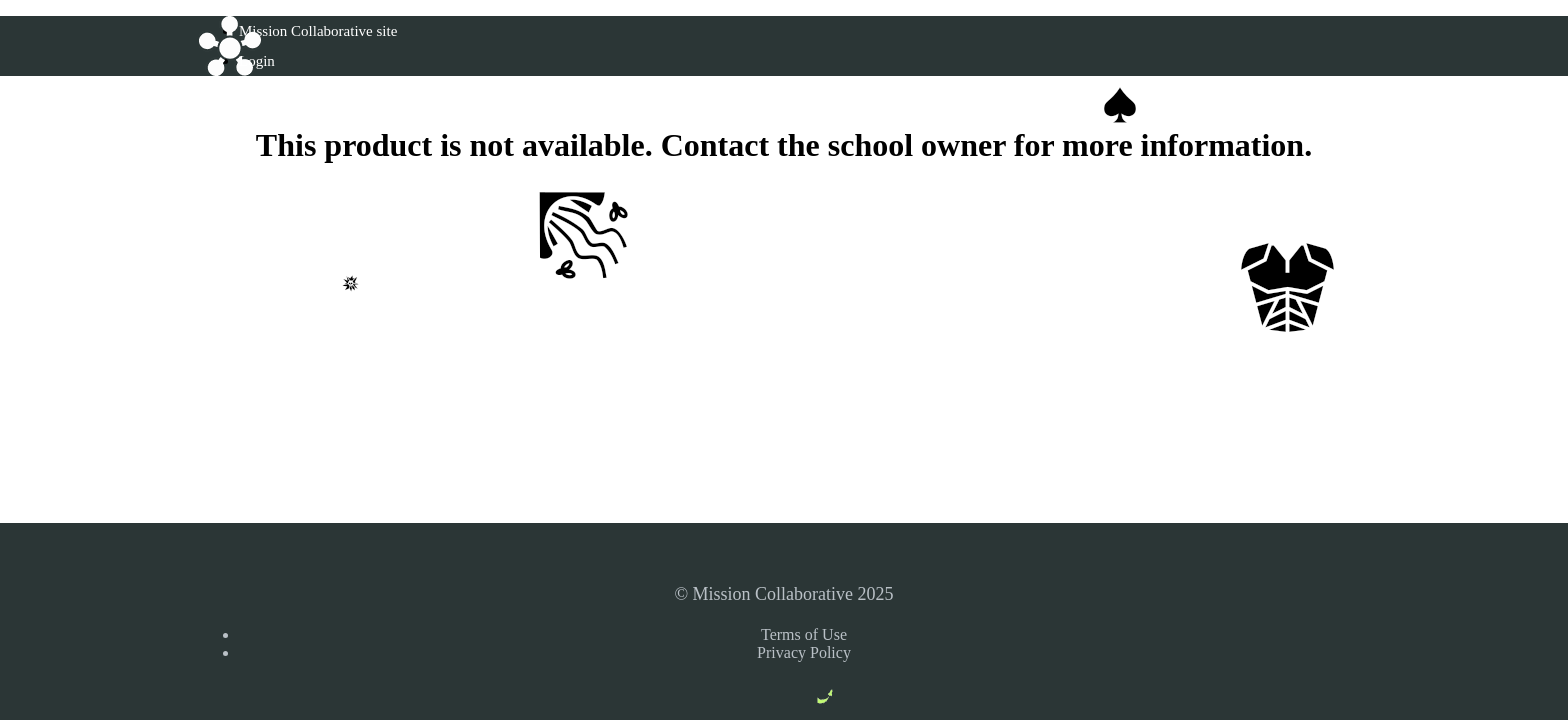 Image resolution: width=1568 pixels, height=720 pixels. Describe the element at coordinates (1287, 287) in the screenshot. I see `equip torso armor piece` at that location.